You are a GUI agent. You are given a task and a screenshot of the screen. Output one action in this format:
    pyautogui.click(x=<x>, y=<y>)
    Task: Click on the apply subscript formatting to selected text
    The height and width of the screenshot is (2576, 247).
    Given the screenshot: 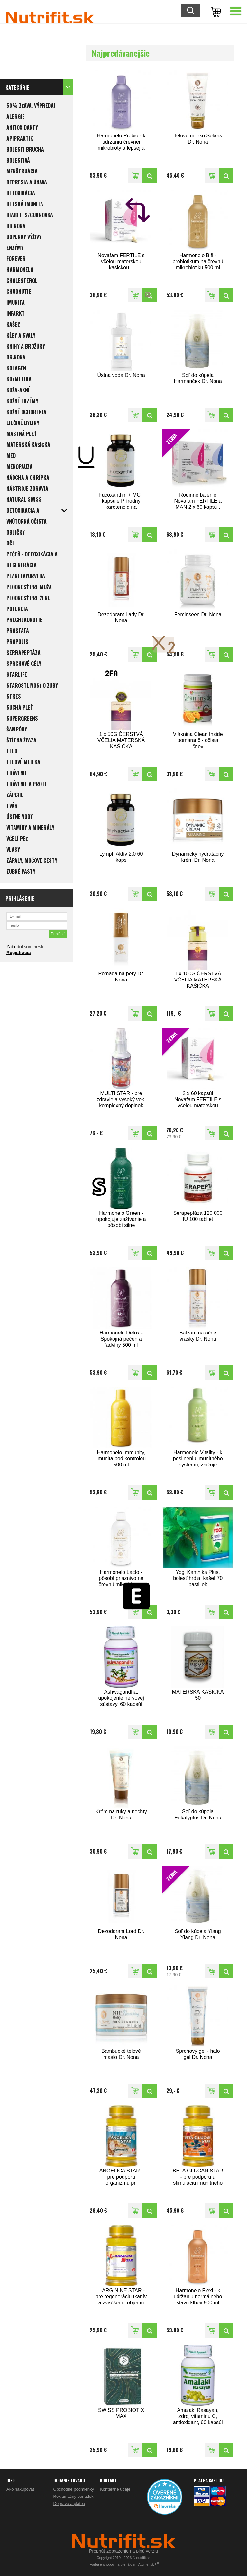 What is the action you would take?
    pyautogui.click(x=162, y=644)
    